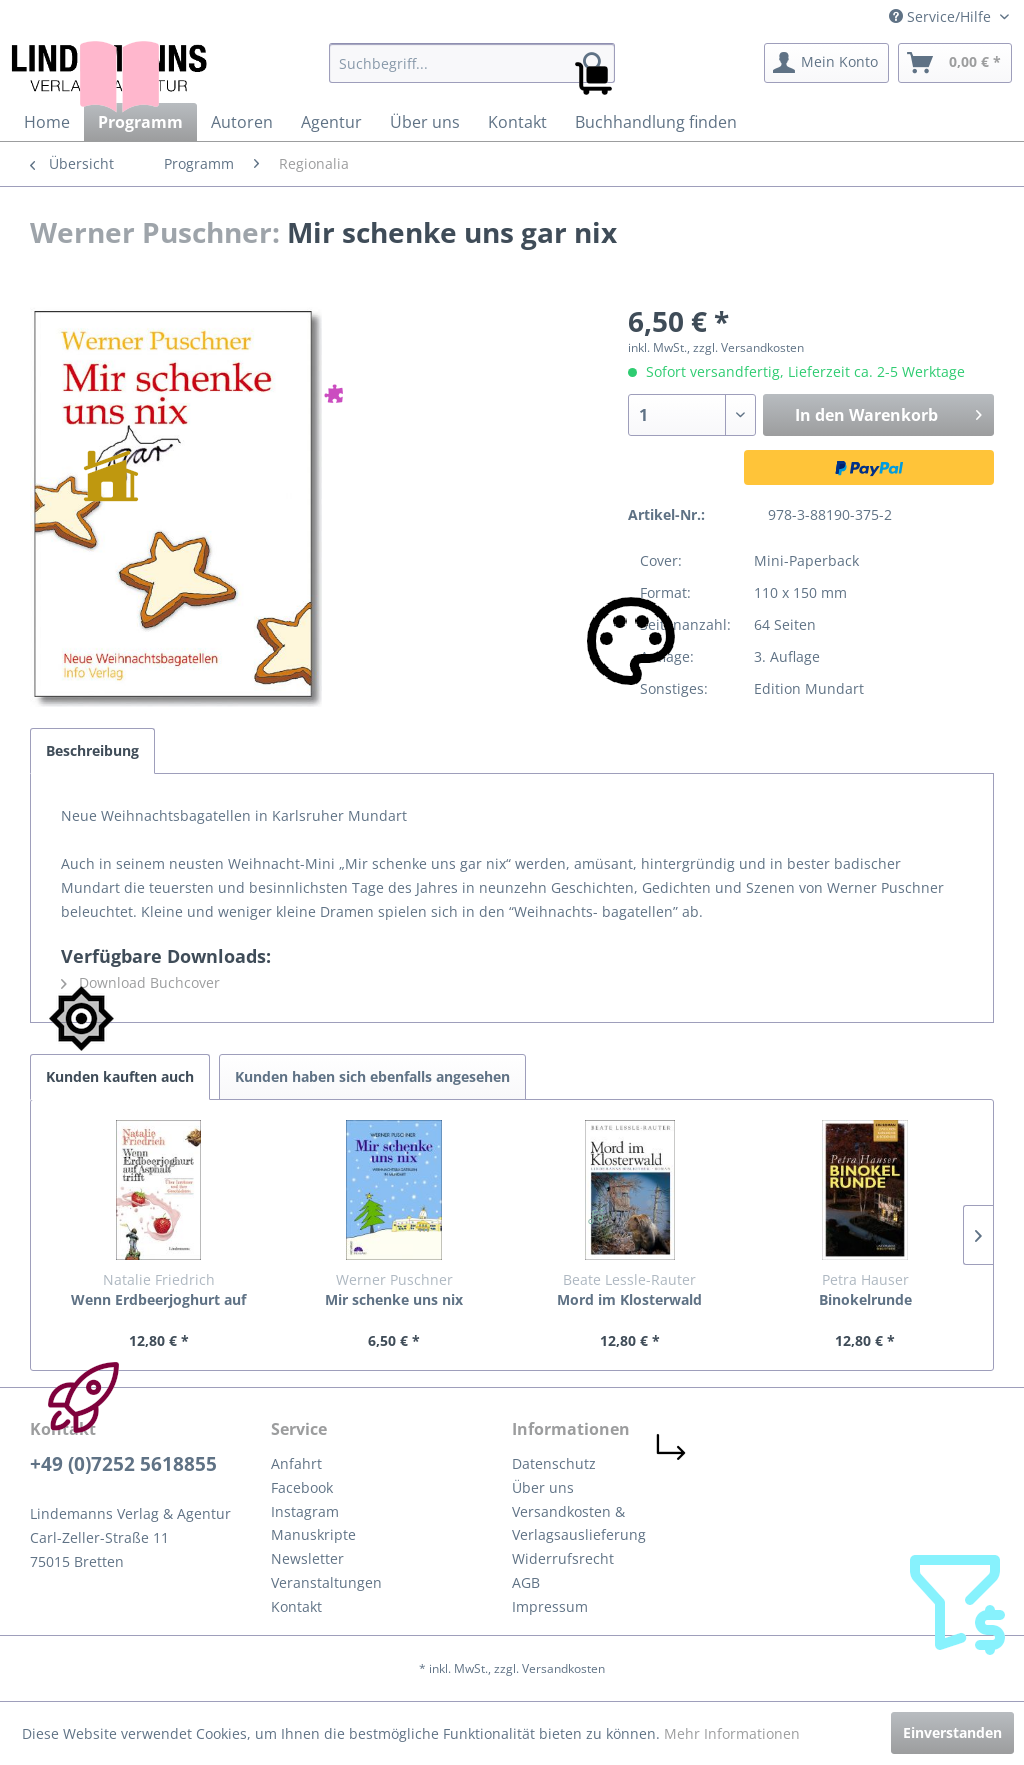 This screenshot has width=1024, height=1765. I want to click on access color or theme customization options, so click(631, 641).